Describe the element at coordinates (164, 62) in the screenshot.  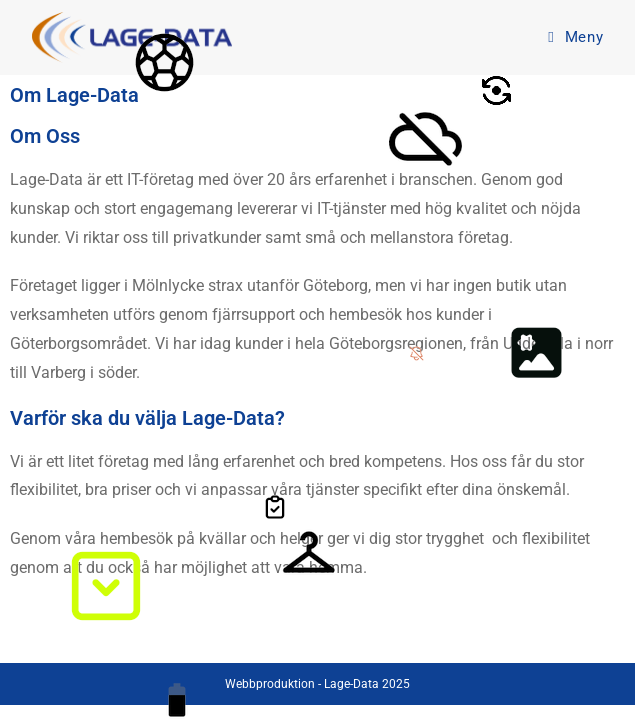
I see `access sports or football content` at that location.